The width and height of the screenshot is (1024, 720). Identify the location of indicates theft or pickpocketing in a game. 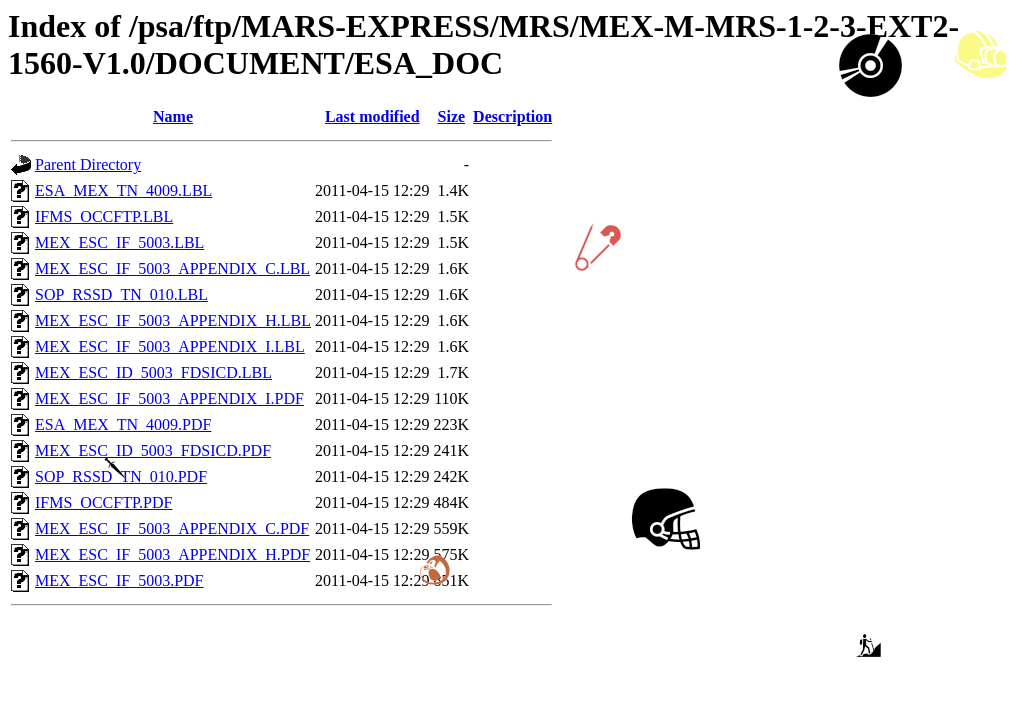
(435, 570).